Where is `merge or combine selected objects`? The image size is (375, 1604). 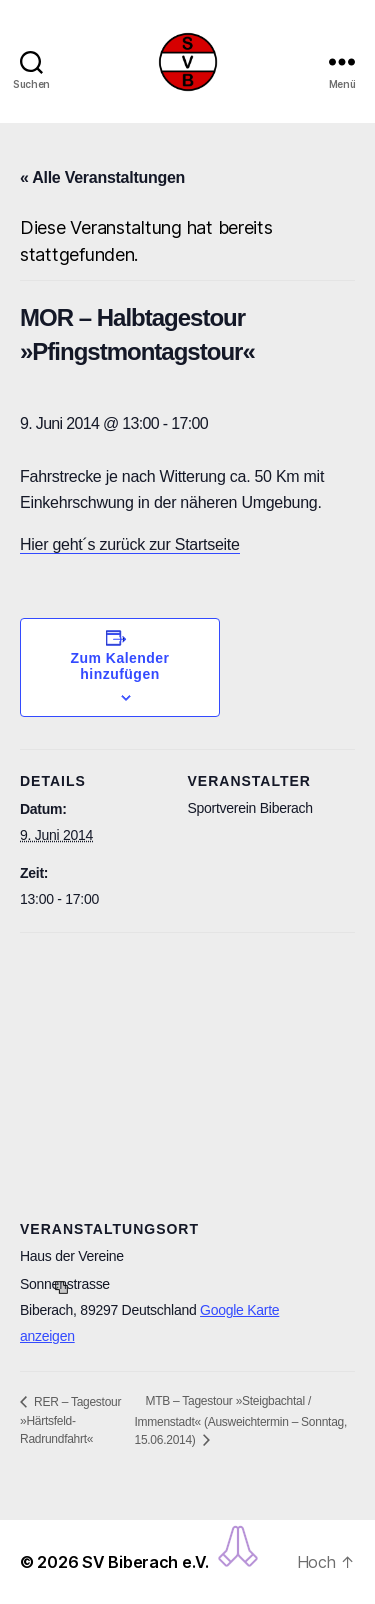 merge or combine selected objects is located at coordinates (61, 1287).